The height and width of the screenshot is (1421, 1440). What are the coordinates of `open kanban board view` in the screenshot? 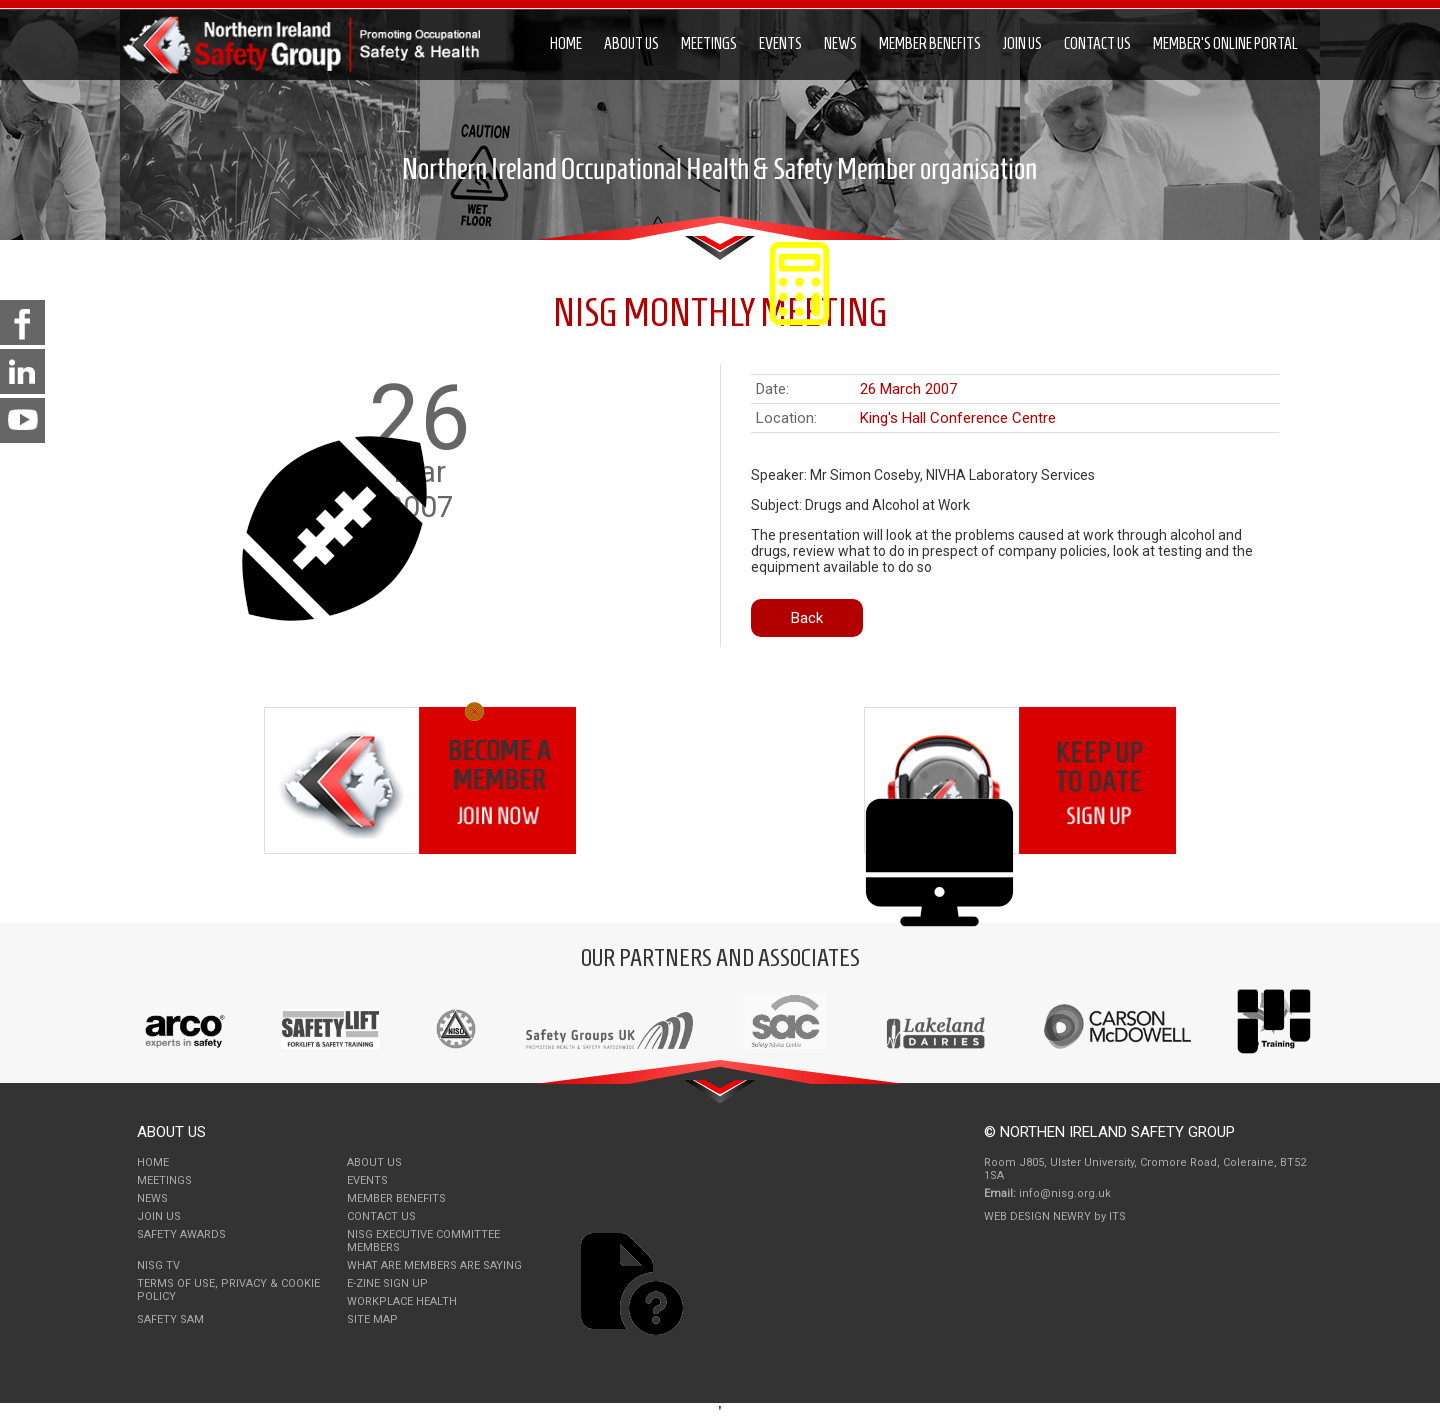 It's located at (1272, 1018).